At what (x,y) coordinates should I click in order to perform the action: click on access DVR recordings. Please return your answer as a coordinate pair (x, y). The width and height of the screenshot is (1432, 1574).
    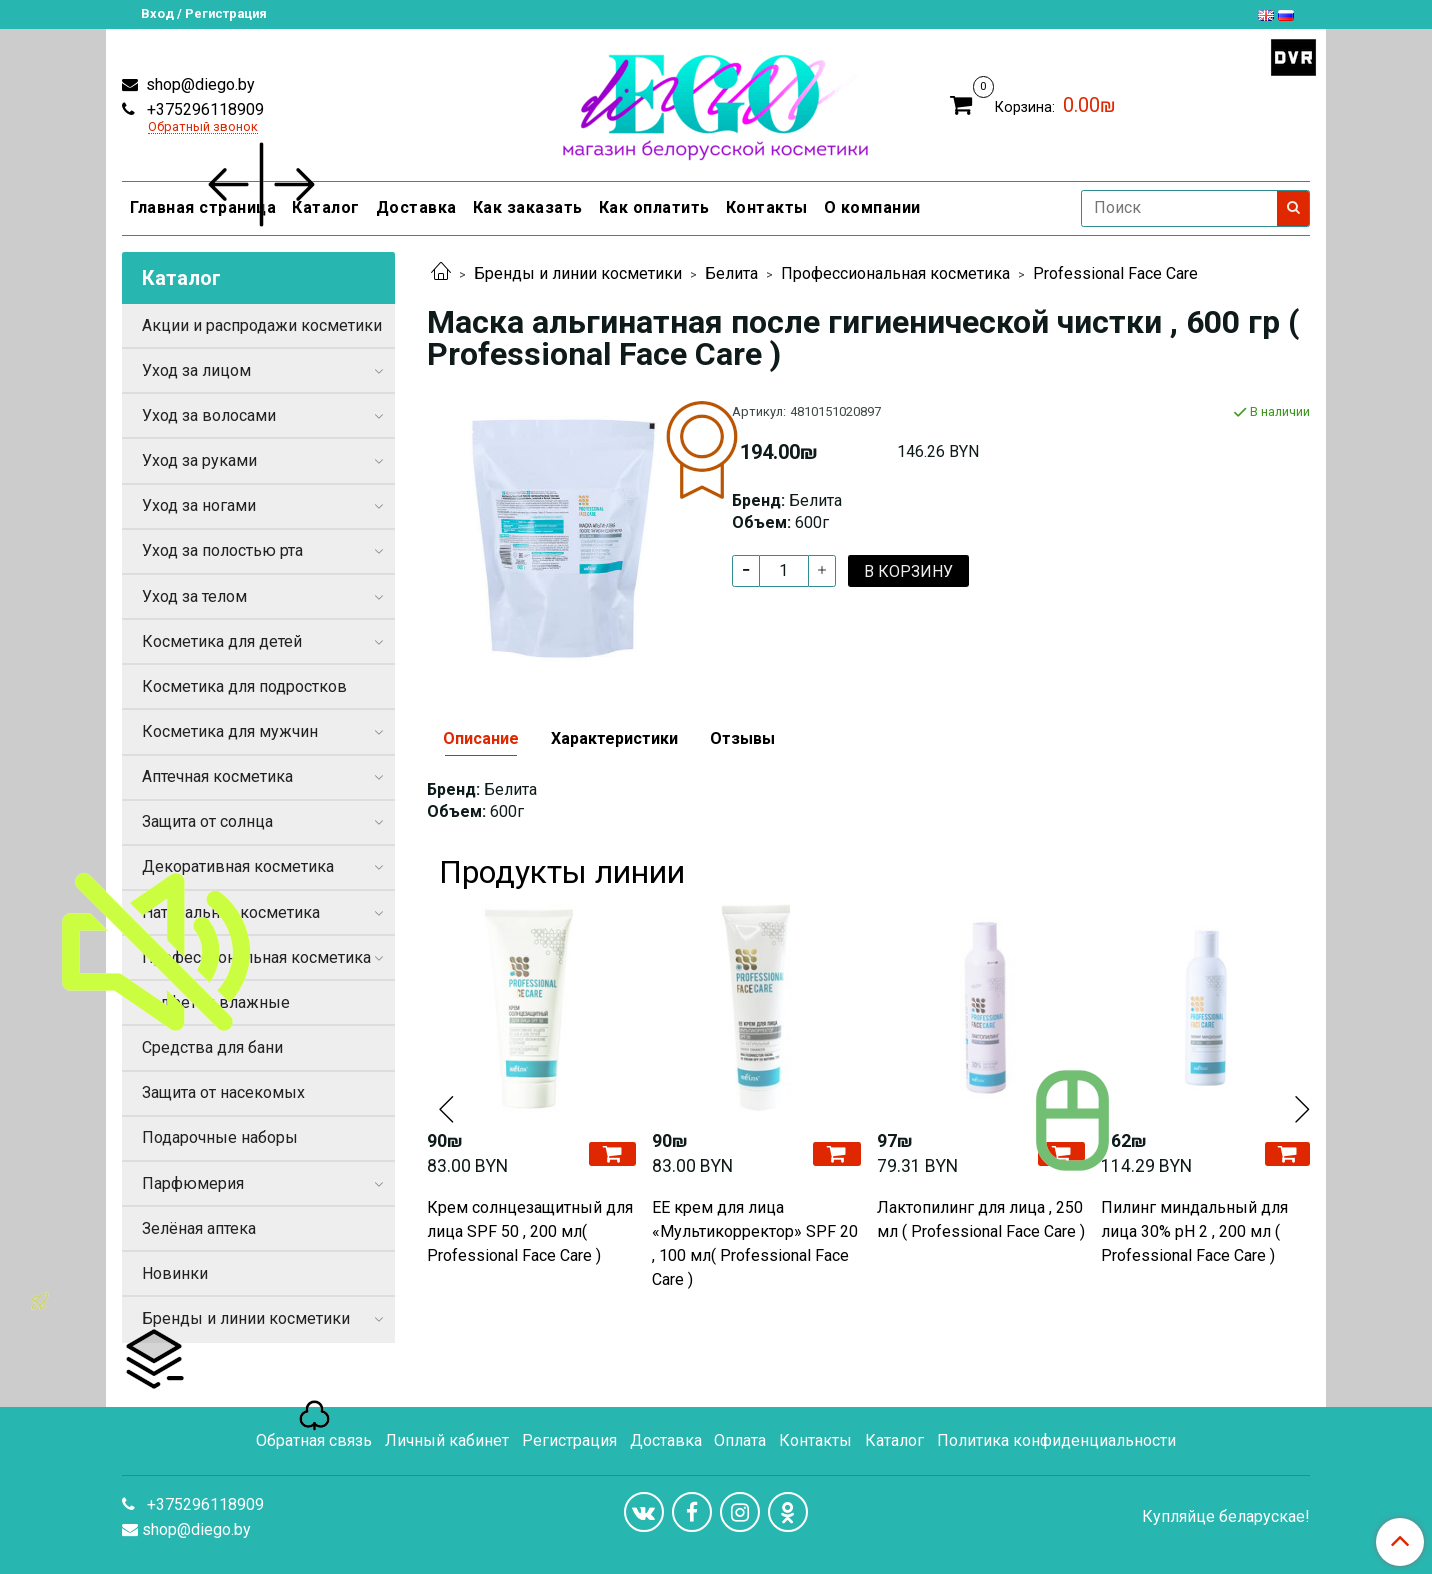
    Looking at the image, I should click on (1293, 57).